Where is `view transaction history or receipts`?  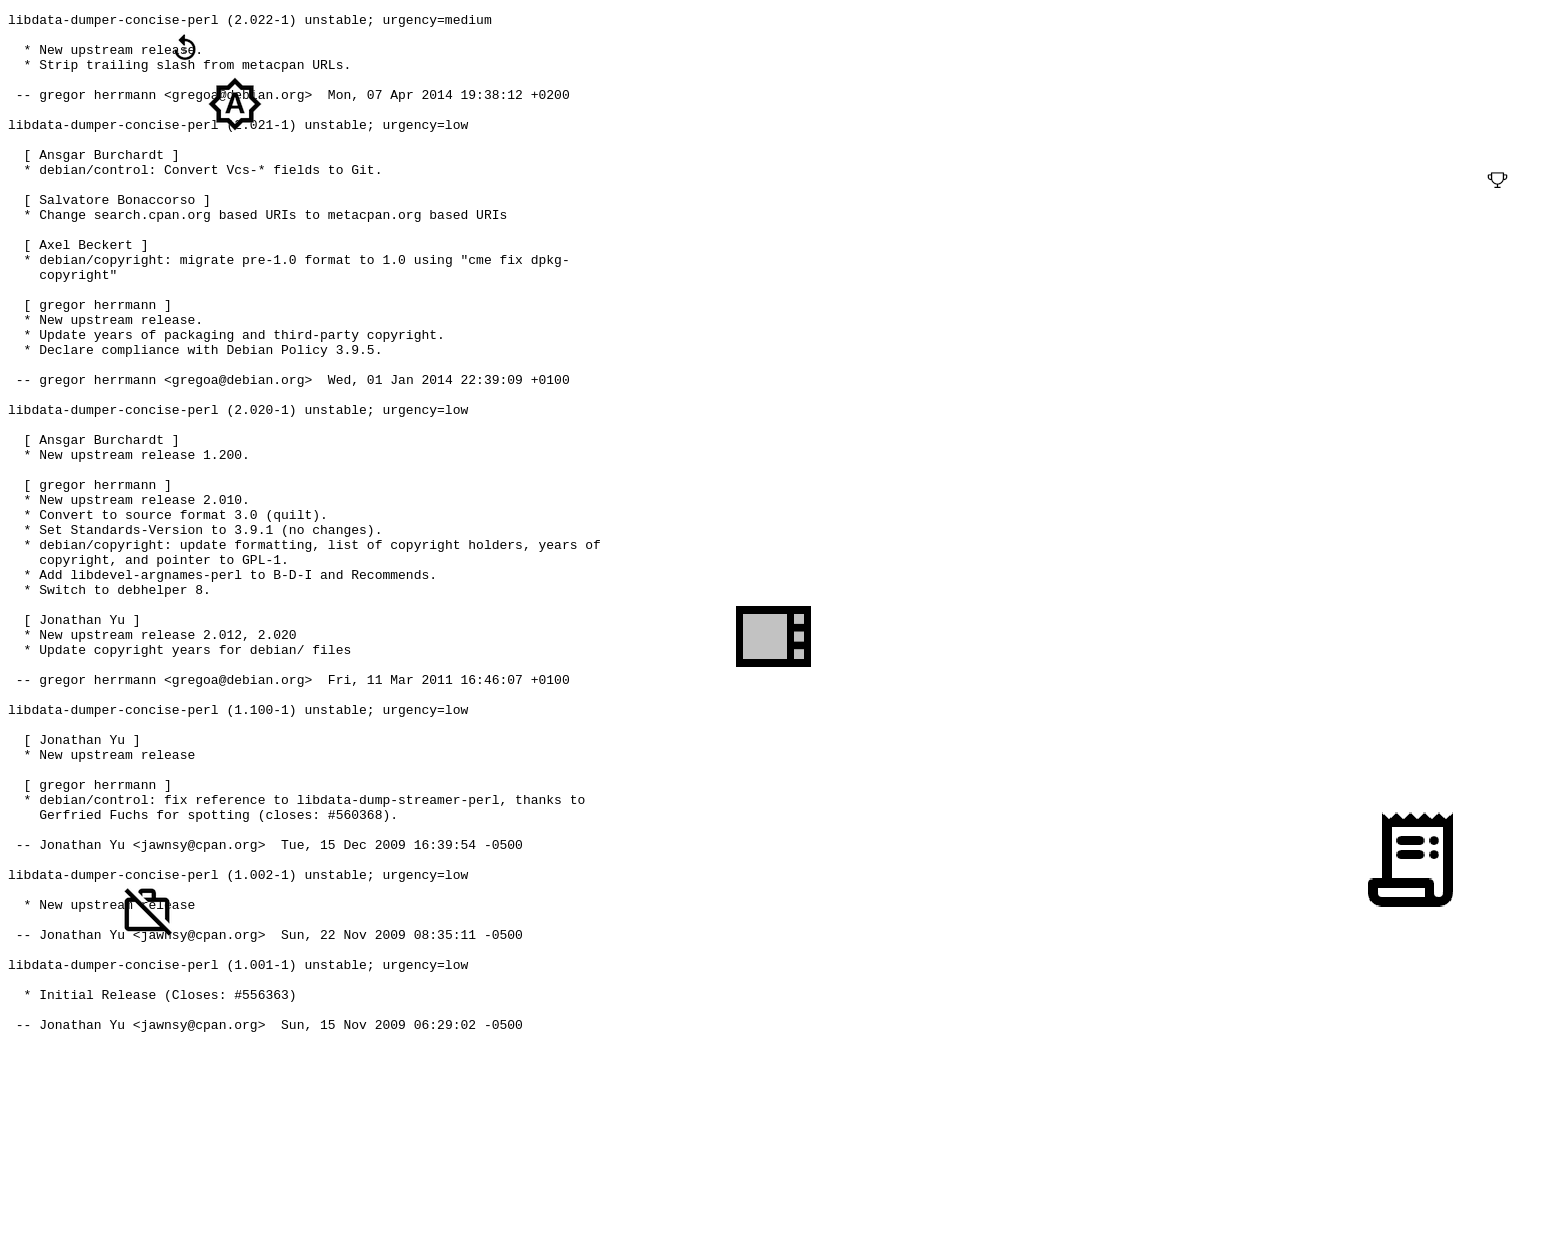
view transaction history or receipts is located at coordinates (1410, 859).